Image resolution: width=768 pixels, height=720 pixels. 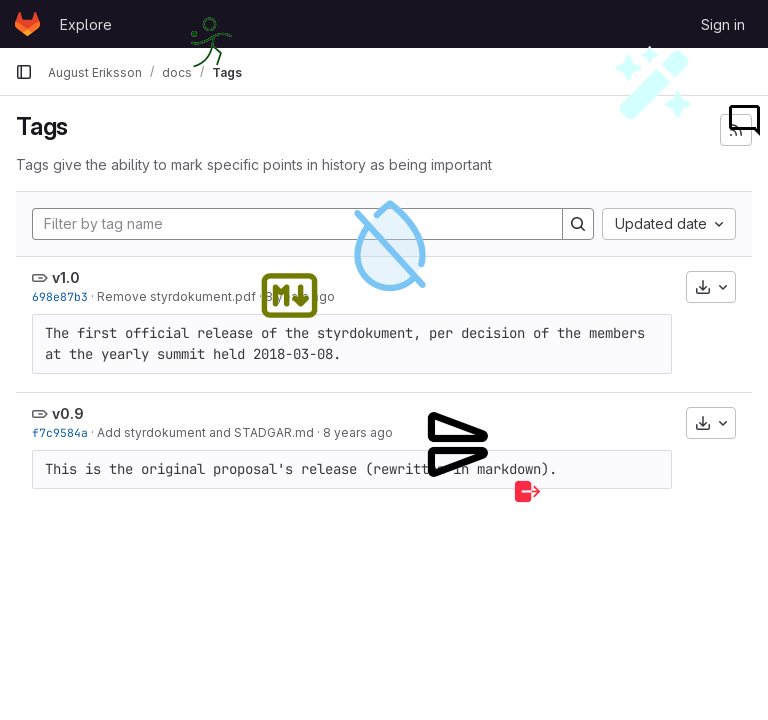 What do you see at coordinates (654, 85) in the screenshot?
I see `apply automatic enhancements or effects` at bounding box center [654, 85].